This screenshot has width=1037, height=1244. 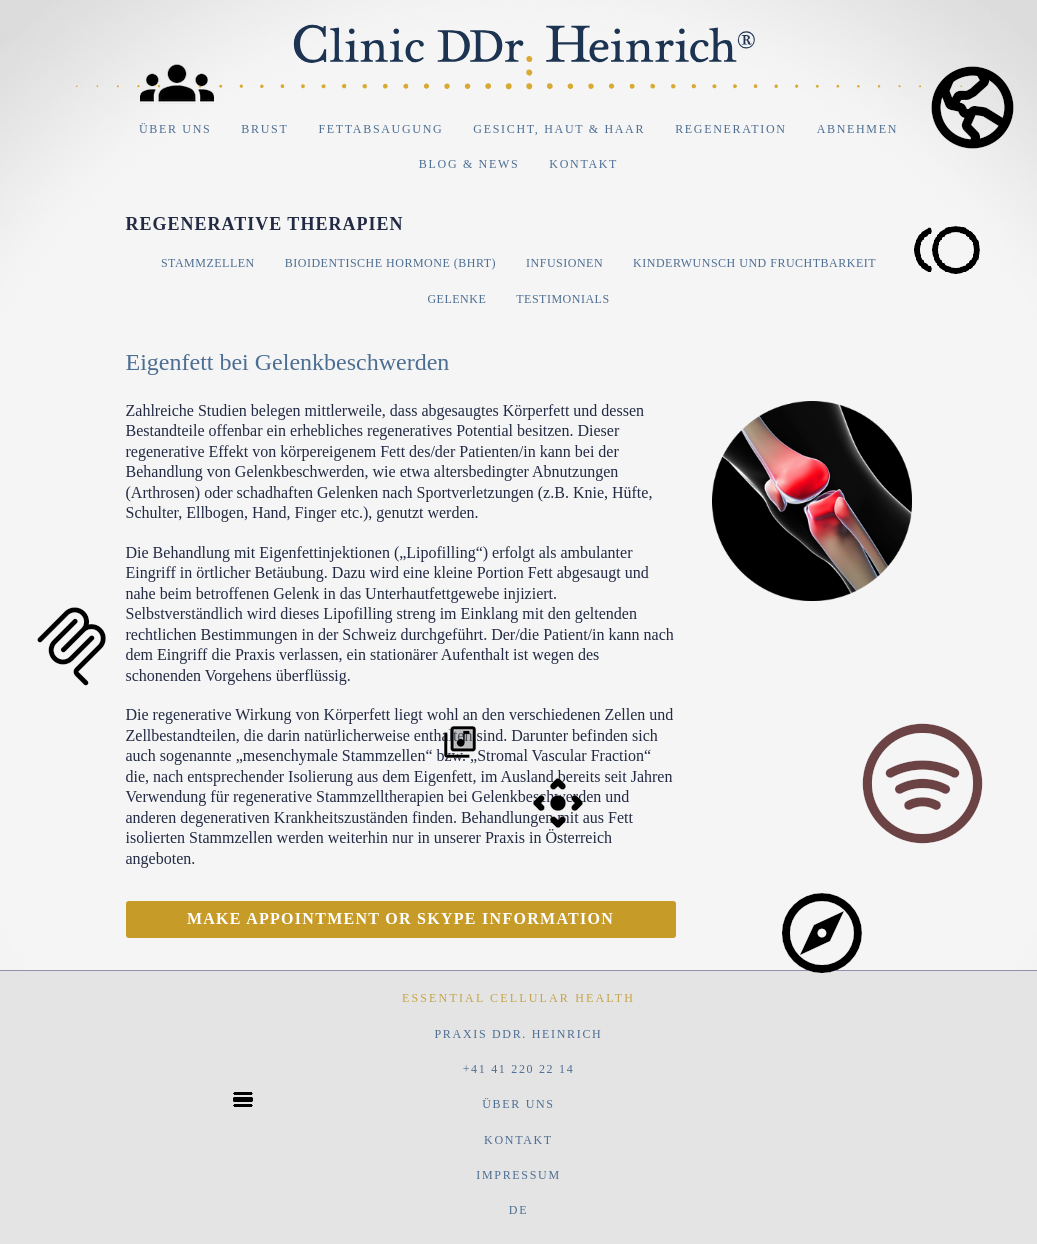 What do you see at coordinates (558, 803) in the screenshot?
I see `pan or move the camera view` at bounding box center [558, 803].